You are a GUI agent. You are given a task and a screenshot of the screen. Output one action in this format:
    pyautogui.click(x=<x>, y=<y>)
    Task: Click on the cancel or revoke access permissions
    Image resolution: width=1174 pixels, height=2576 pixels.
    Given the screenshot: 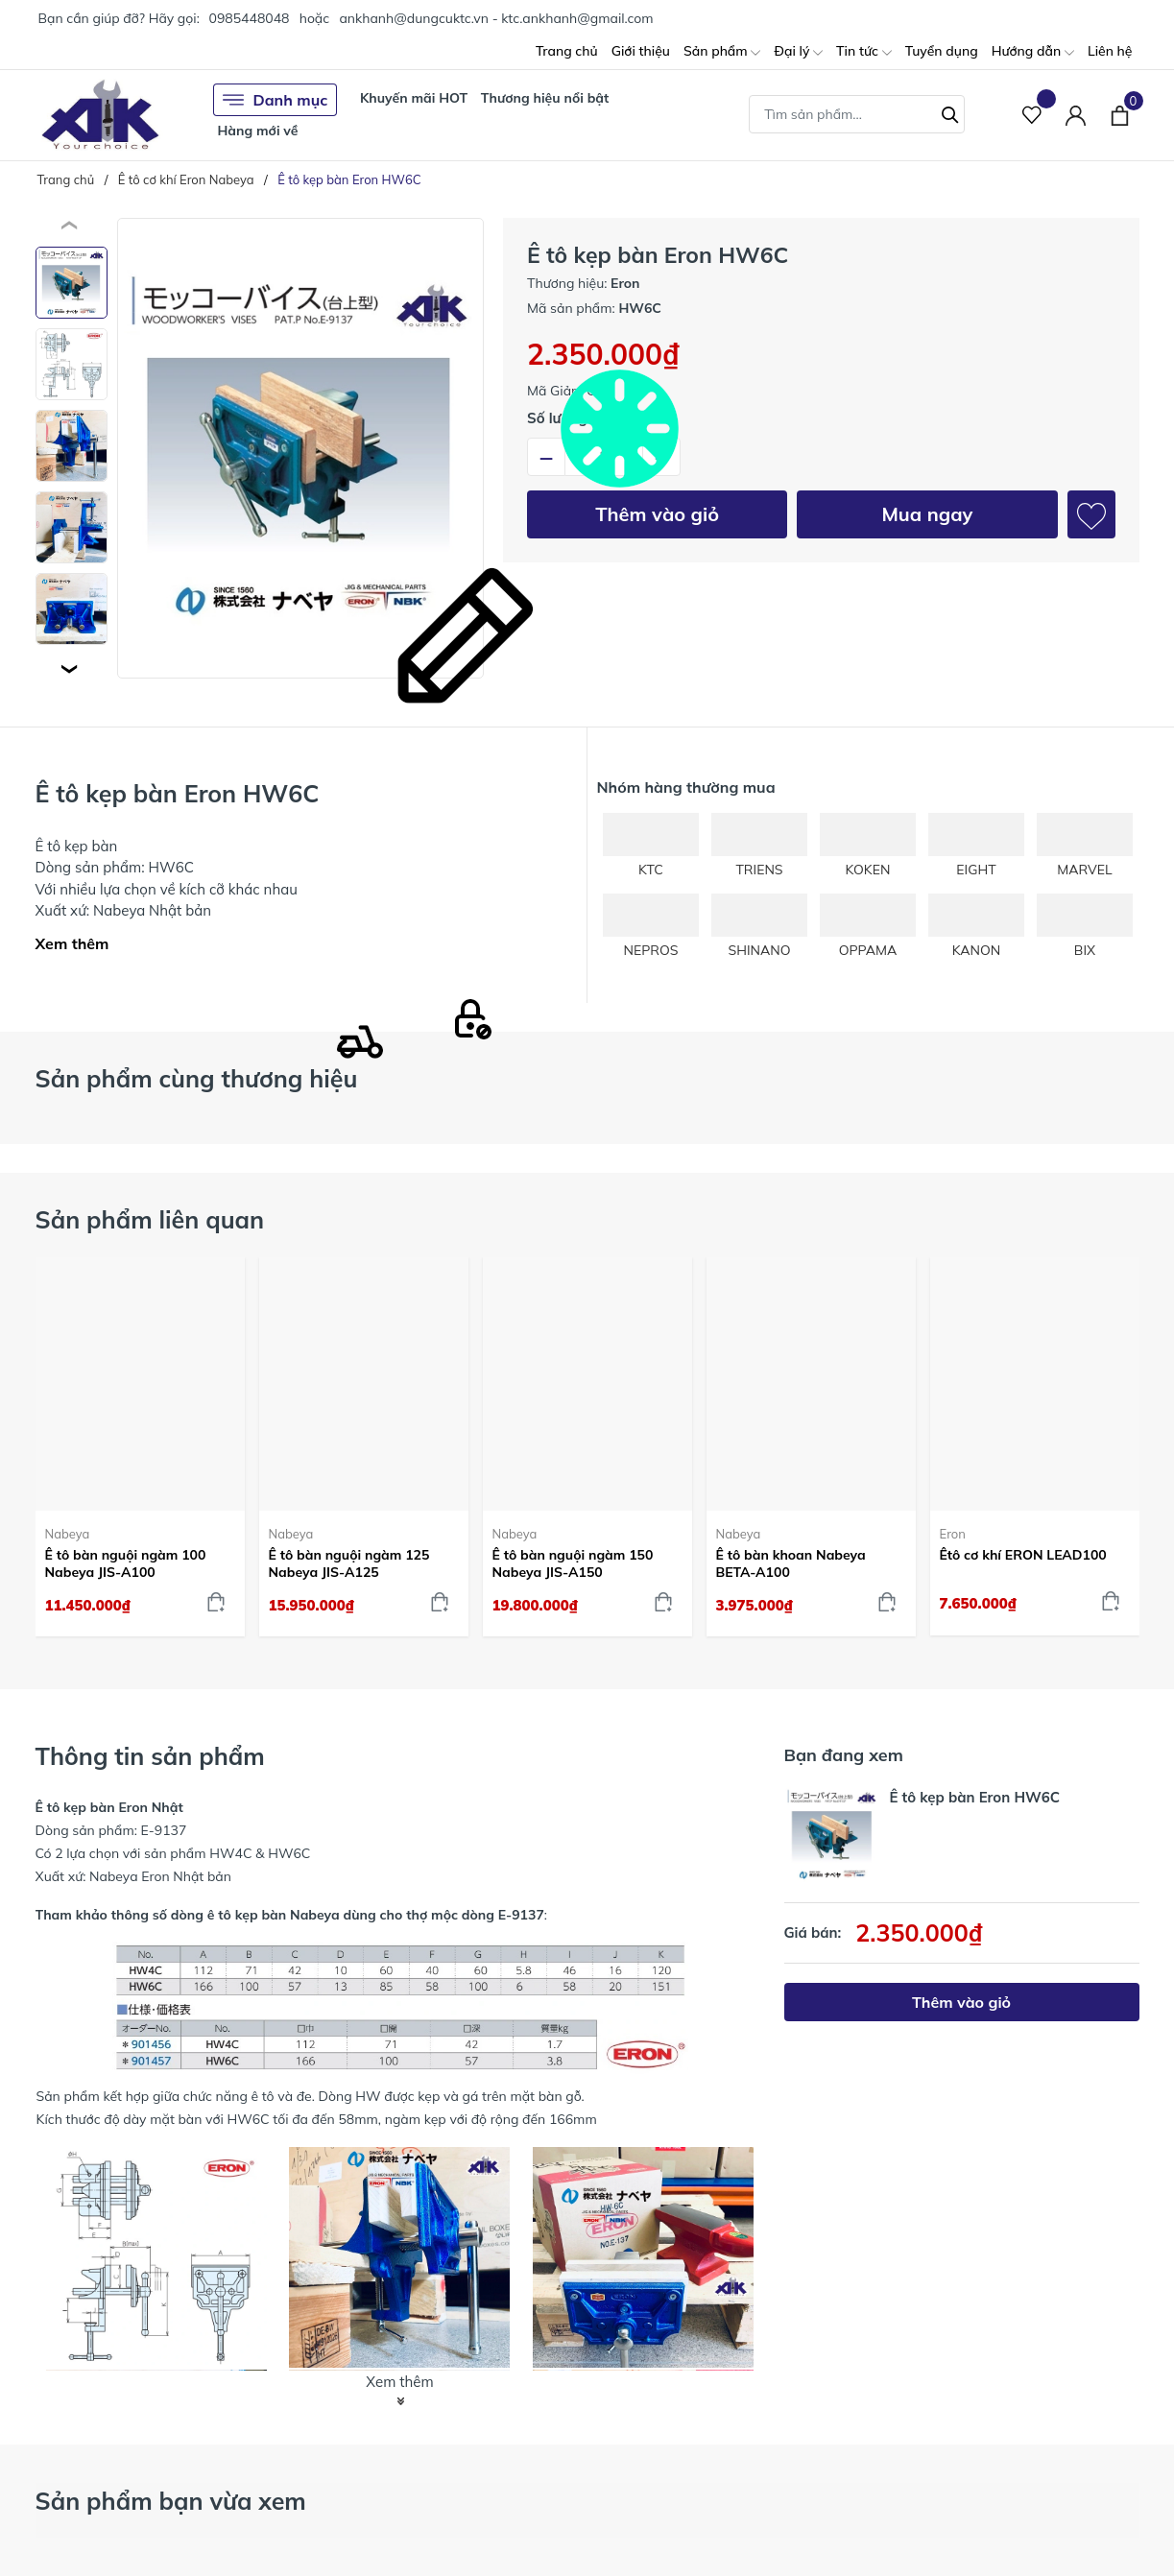 What is the action you would take?
    pyautogui.click(x=470, y=1018)
    